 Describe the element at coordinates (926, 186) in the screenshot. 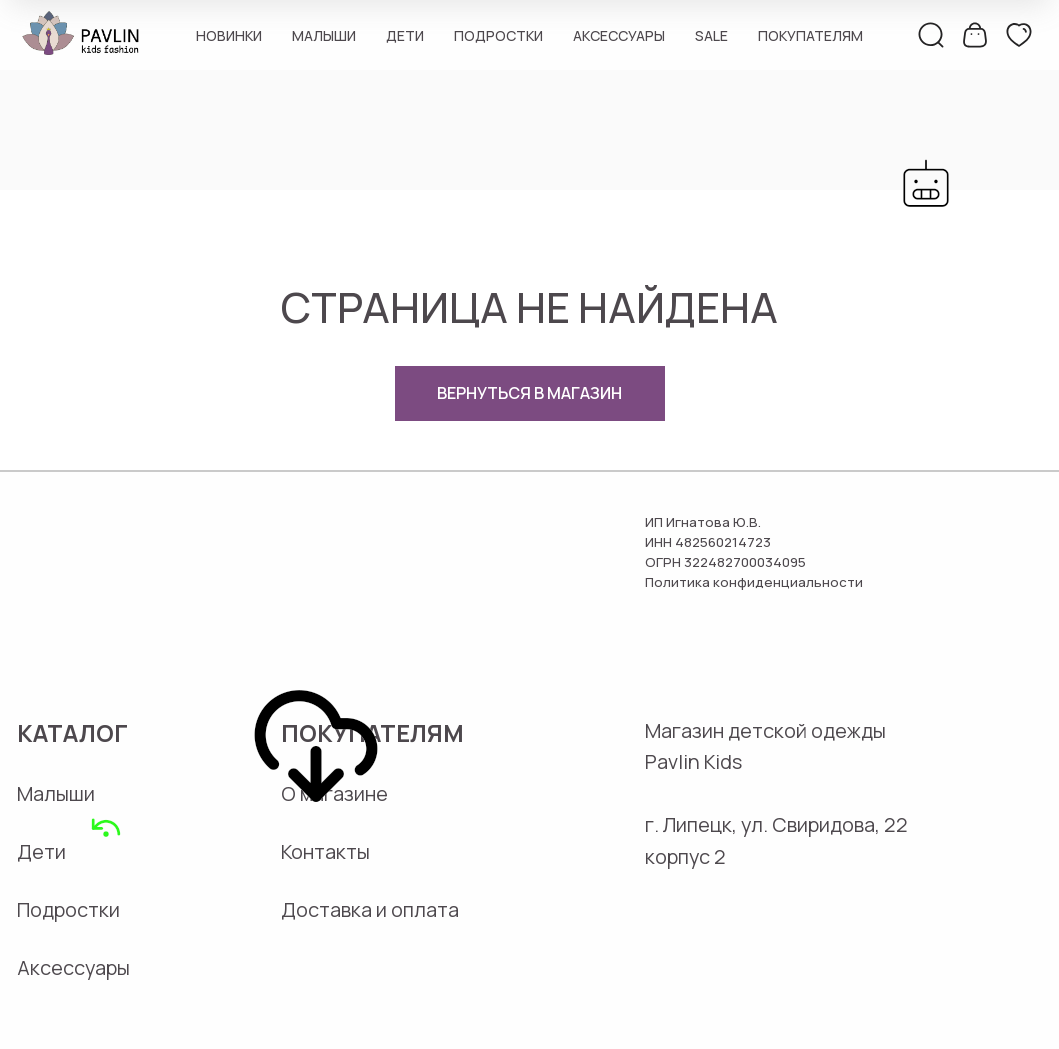

I see `access AI assistant or chatbot` at that location.